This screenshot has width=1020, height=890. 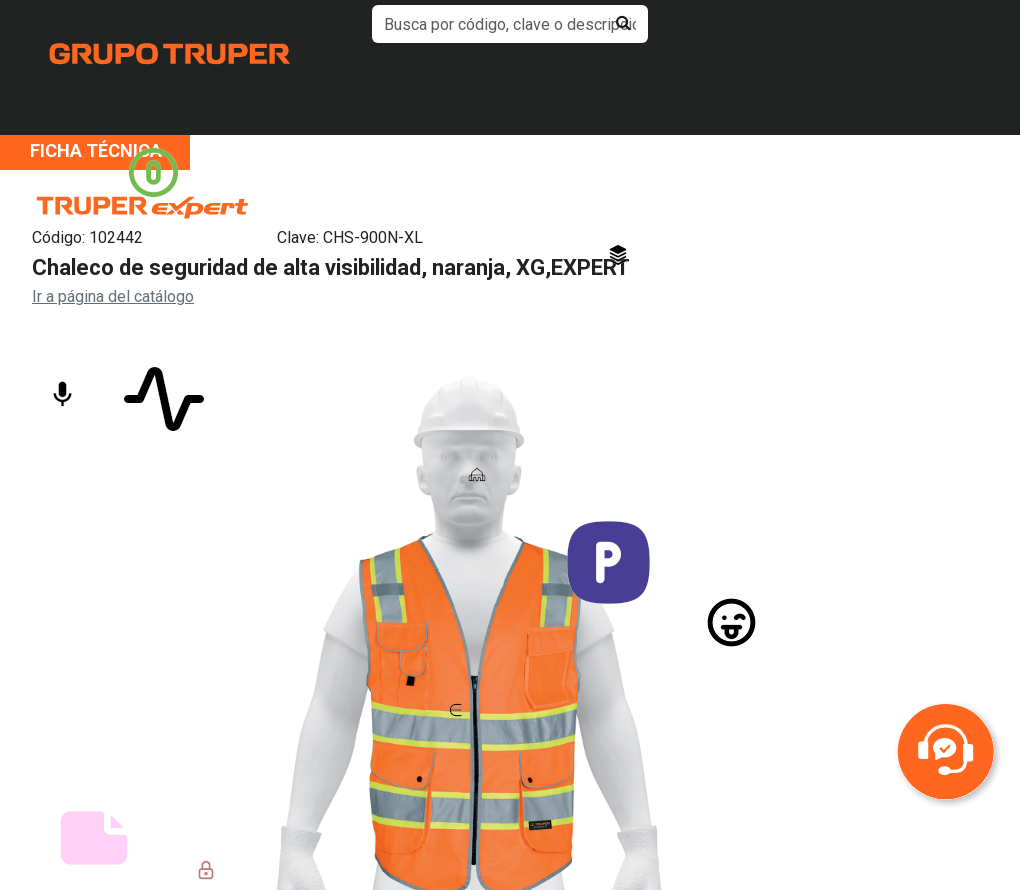 What do you see at coordinates (153, 172) in the screenshot?
I see `indicates zero items or empty count` at bounding box center [153, 172].